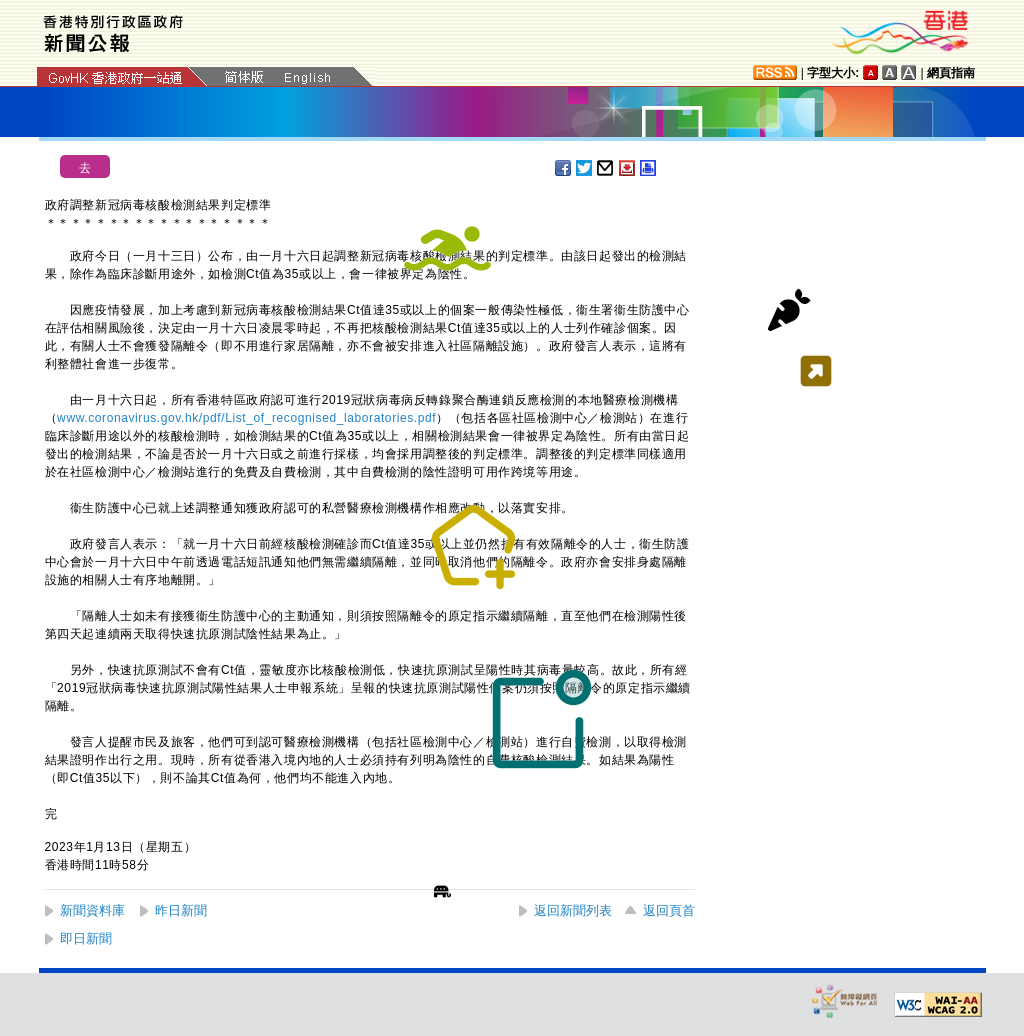 This screenshot has height=1036, width=1024. I want to click on indicates republican party affiliation, so click(442, 891).